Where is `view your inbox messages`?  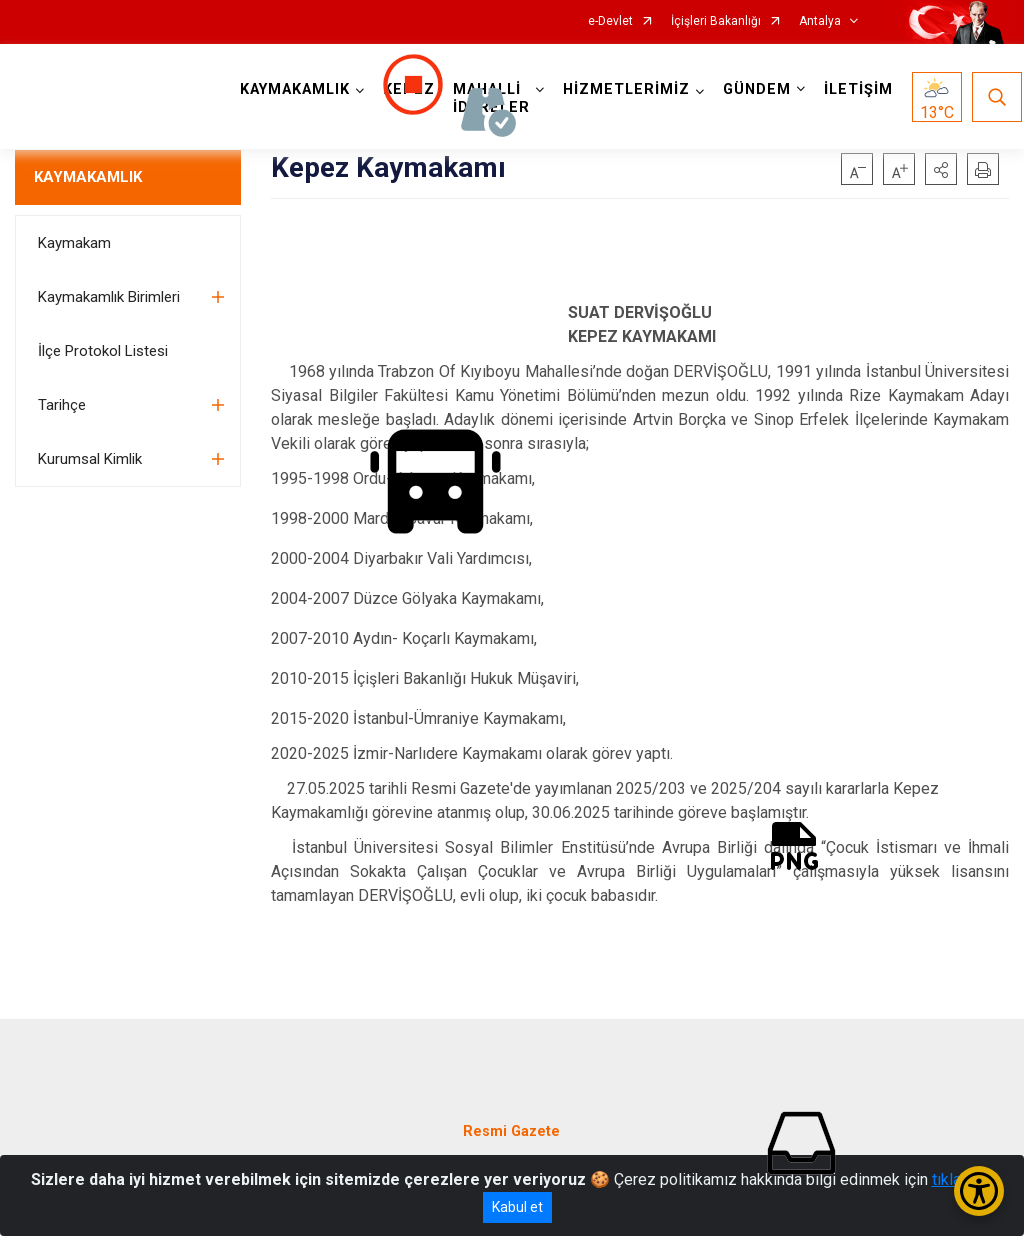 view your inbox messages is located at coordinates (801, 1145).